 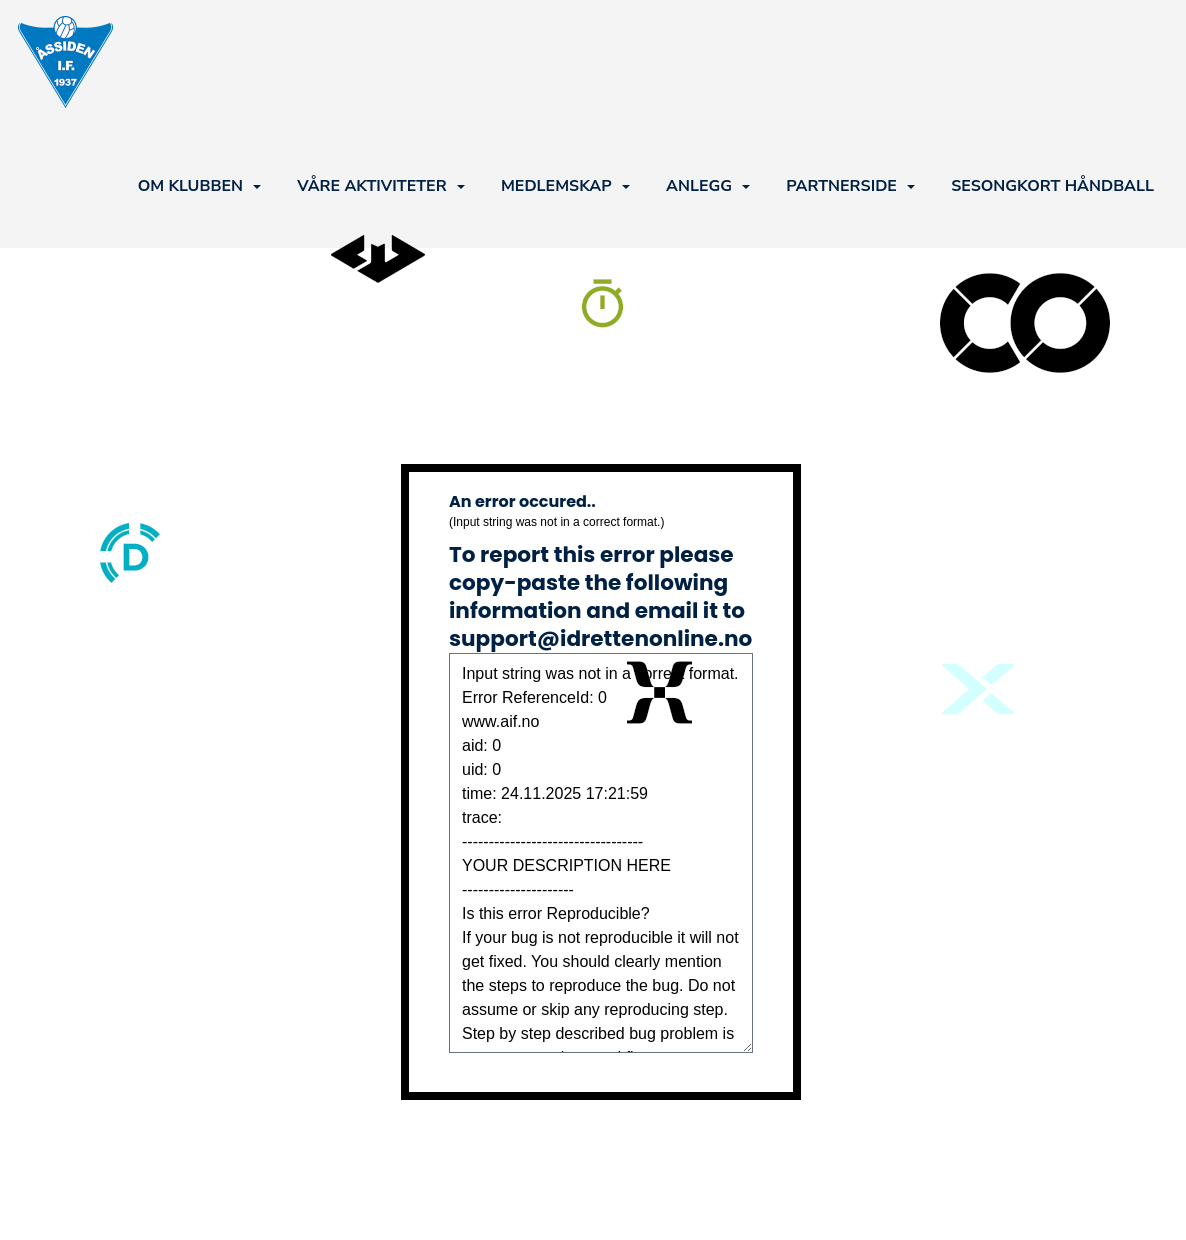 What do you see at coordinates (378, 259) in the screenshot?
I see `basic attention token (bat) cryptocurrency logo` at bounding box center [378, 259].